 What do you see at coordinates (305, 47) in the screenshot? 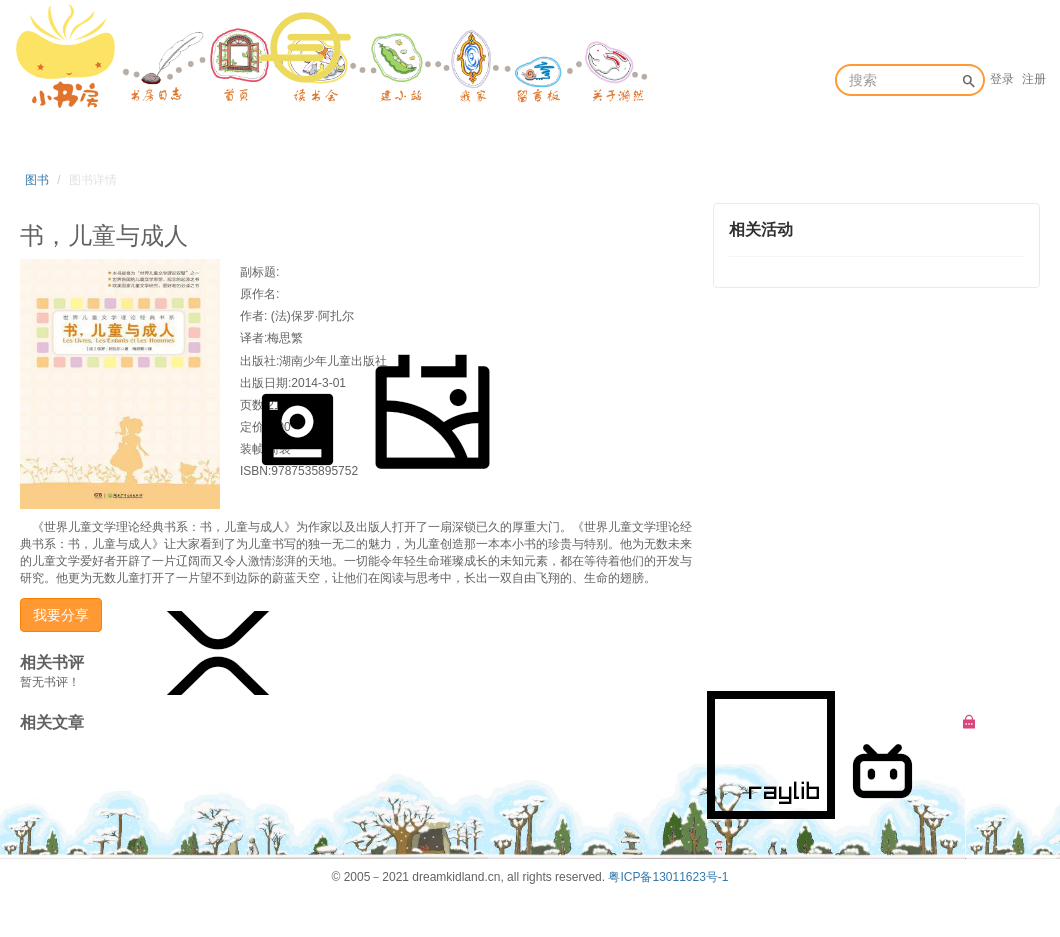
I see `ioxhost web hosting service logo` at bounding box center [305, 47].